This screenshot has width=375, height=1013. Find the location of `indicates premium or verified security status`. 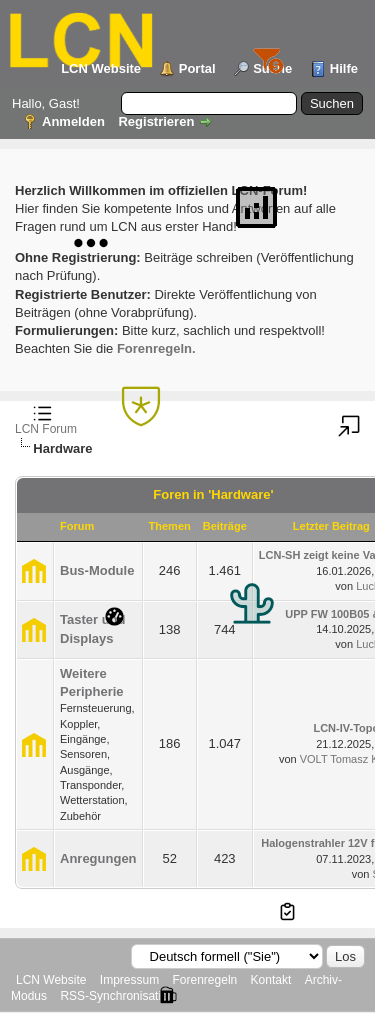

indicates premium or verified security status is located at coordinates (141, 404).